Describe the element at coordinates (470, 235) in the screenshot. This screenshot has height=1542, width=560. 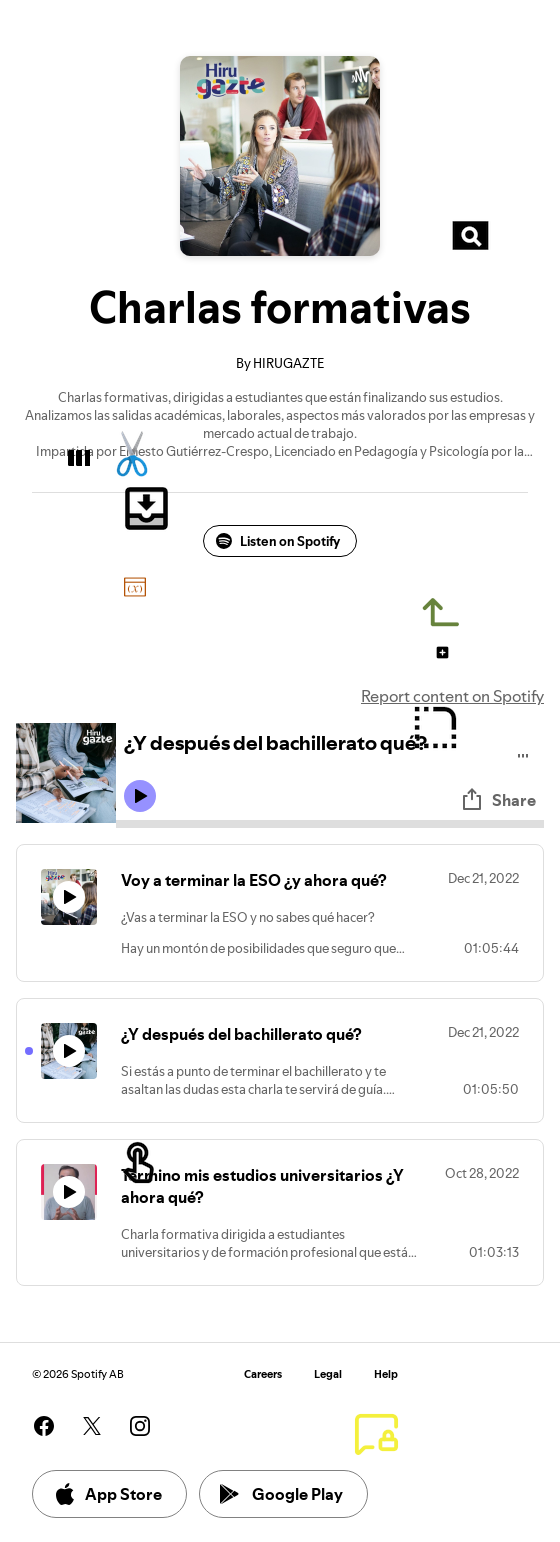
I see `search within the current page` at that location.